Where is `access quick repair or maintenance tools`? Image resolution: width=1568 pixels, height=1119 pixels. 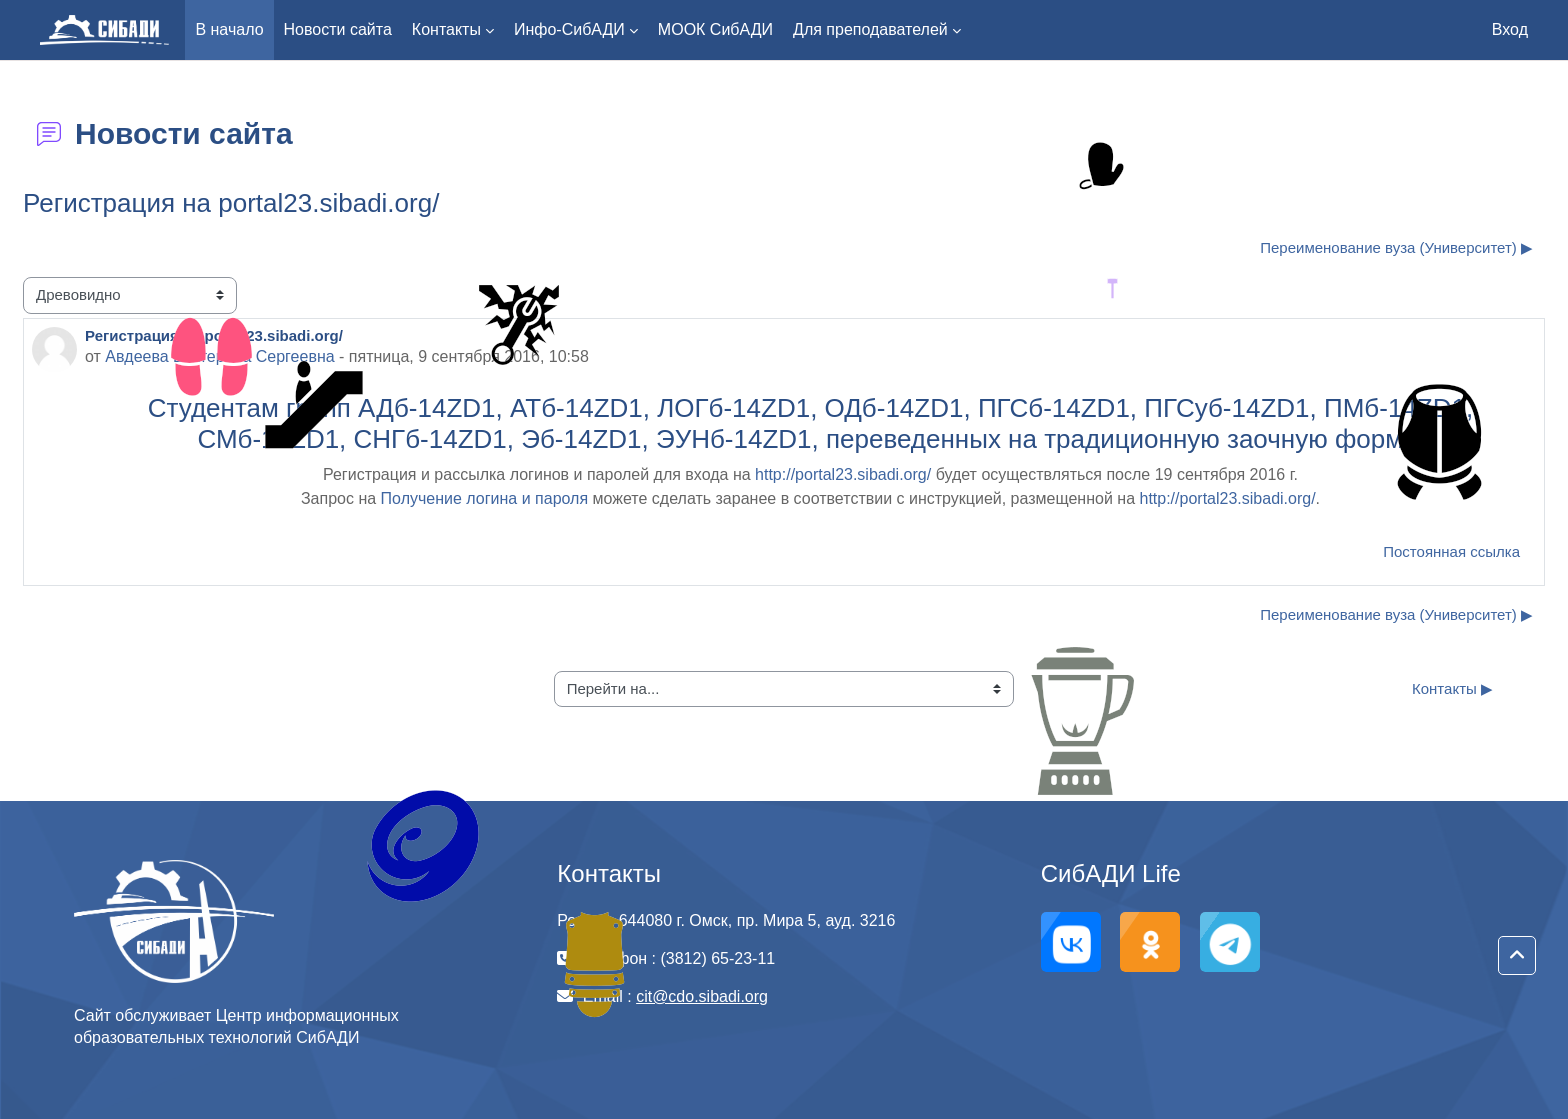
access quick repair or maintenance tools is located at coordinates (519, 325).